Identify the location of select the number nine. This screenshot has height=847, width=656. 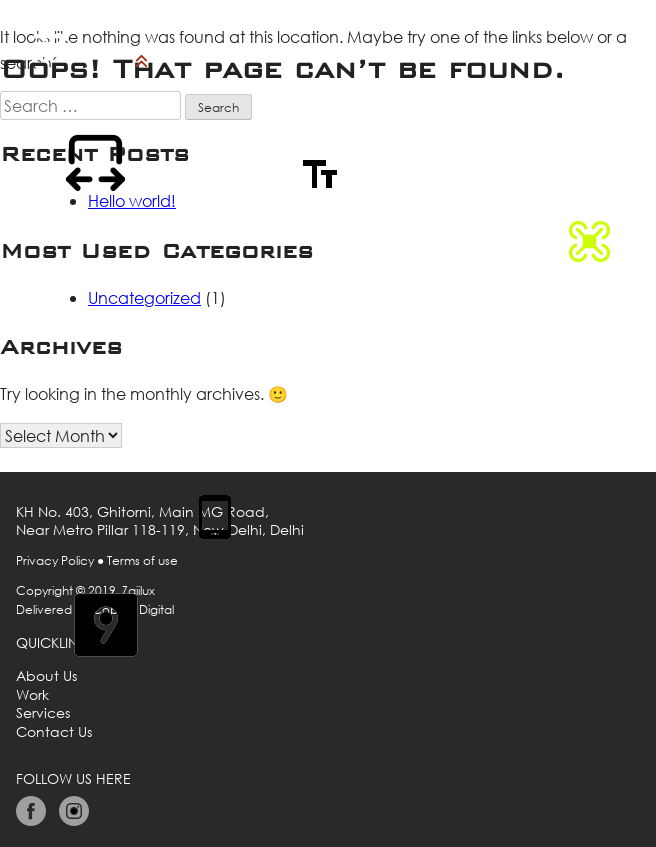
(106, 625).